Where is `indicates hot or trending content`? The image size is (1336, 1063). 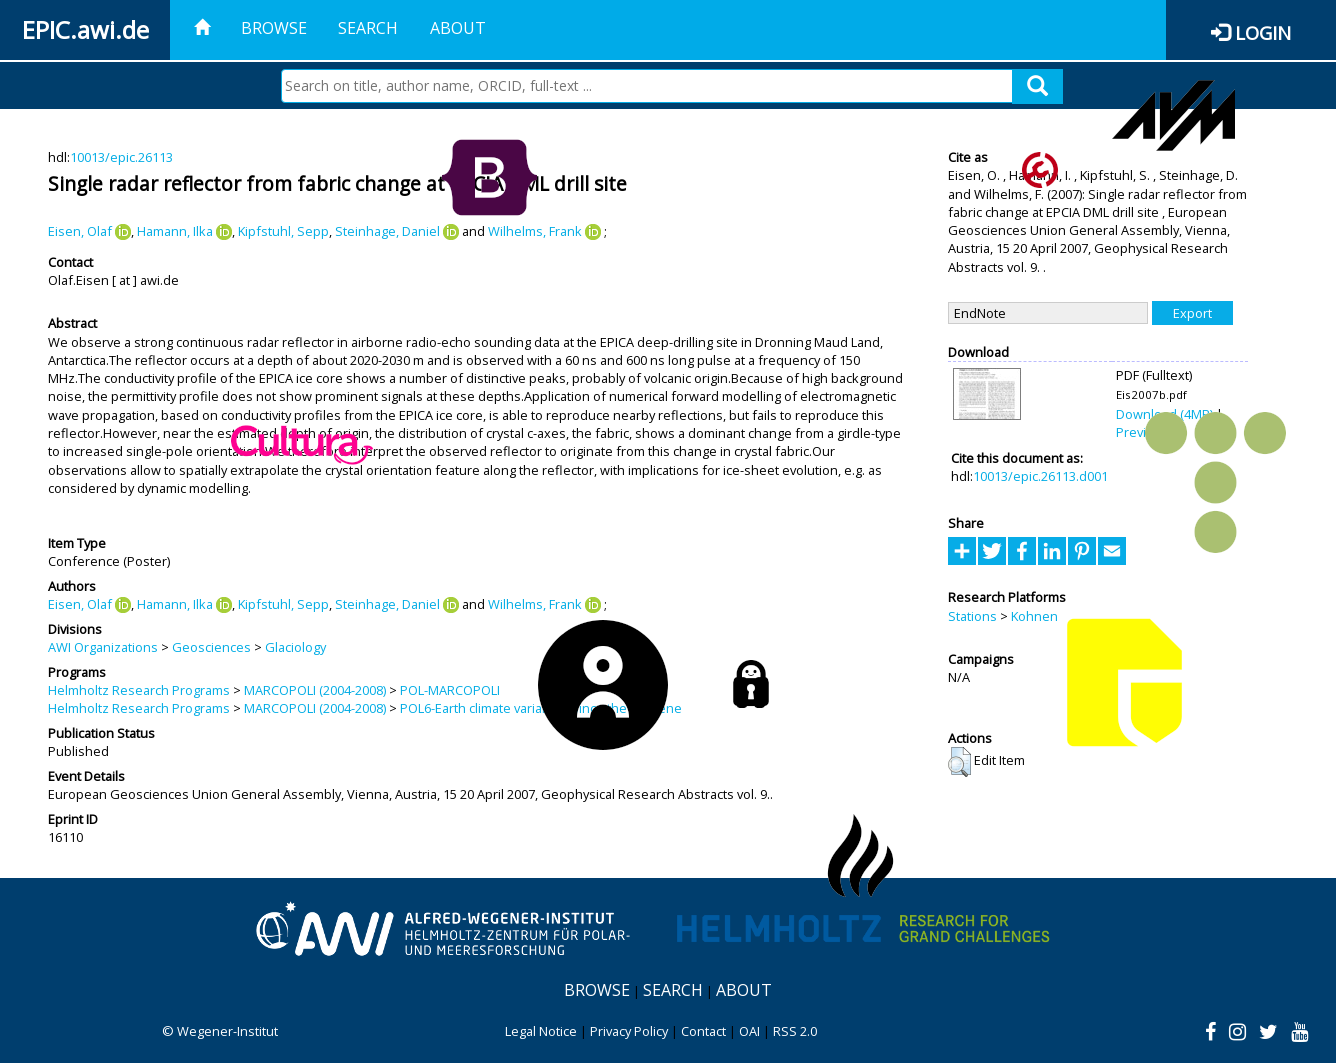
indicates hot or trending content is located at coordinates (861, 857).